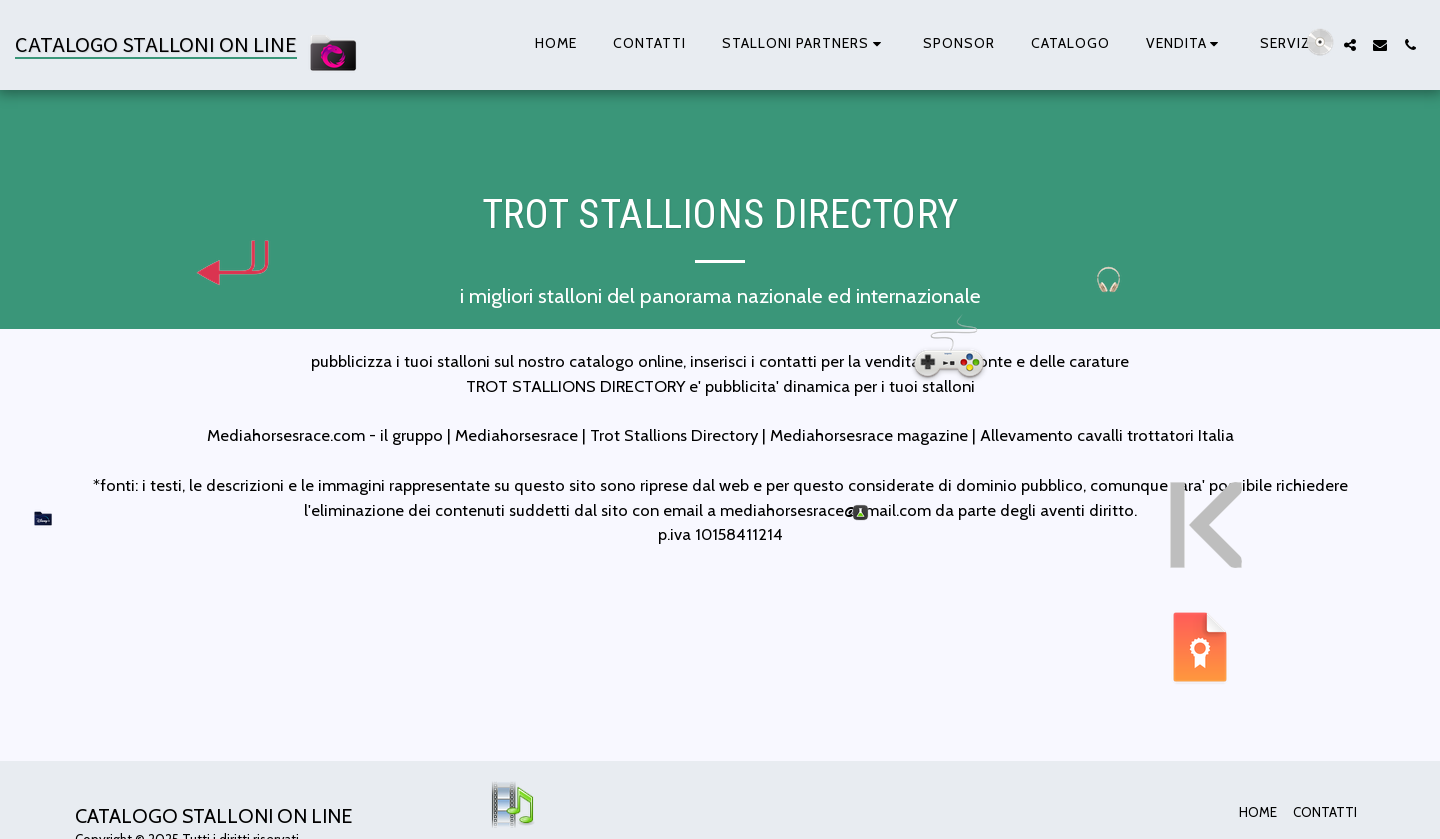 This screenshot has height=839, width=1440. Describe the element at coordinates (512, 804) in the screenshot. I see `open multimedia applications` at that location.